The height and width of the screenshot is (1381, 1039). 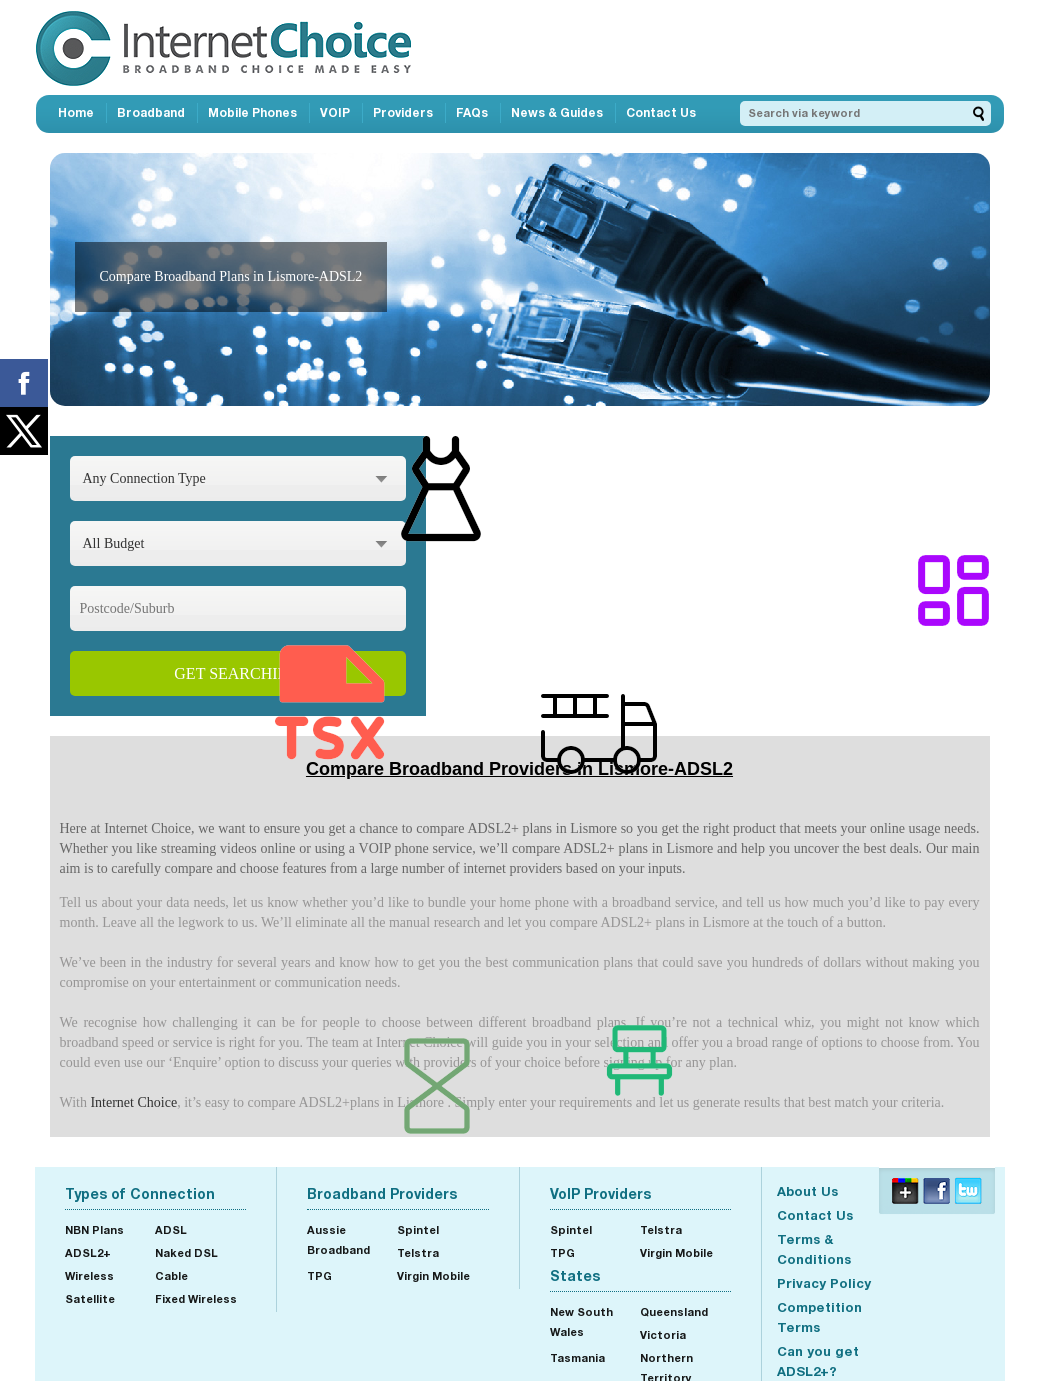 What do you see at coordinates (953, 590) in the screenshot?
I see `open dashboard view` at bounding box center [953, 590].